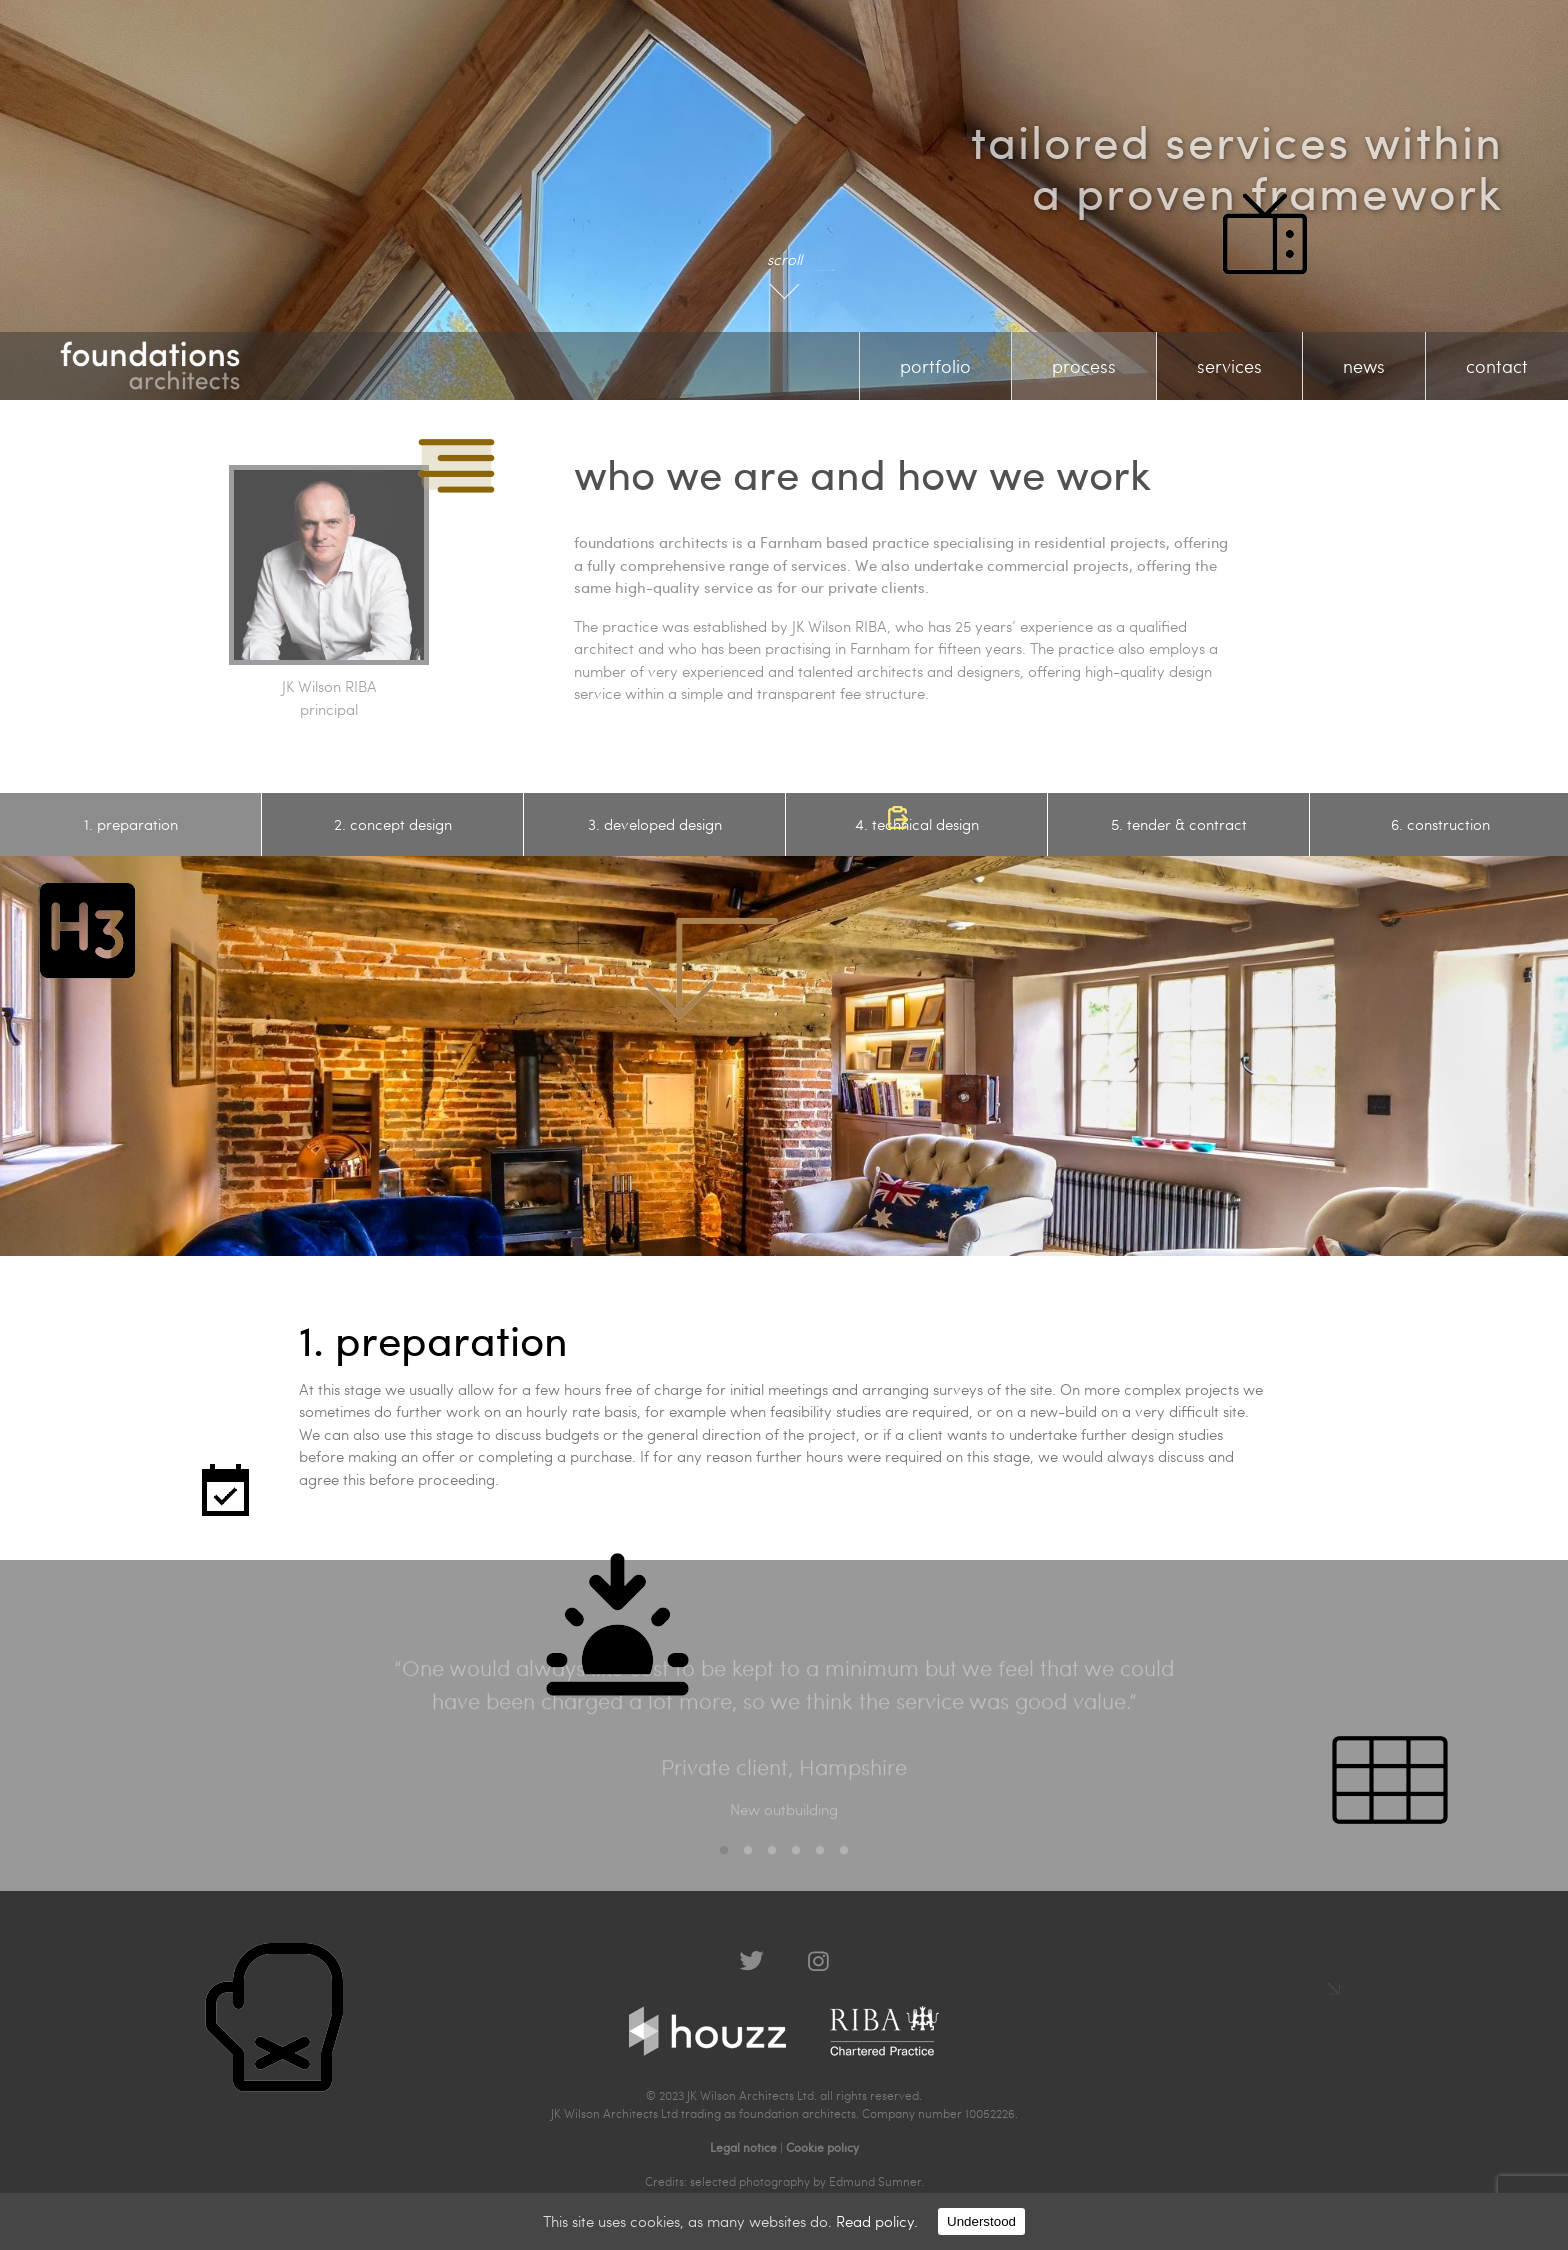 The height and width of the screenshot is (2250, 1568). I want to click on access boxing or martial arts content, so click(277, 2020).